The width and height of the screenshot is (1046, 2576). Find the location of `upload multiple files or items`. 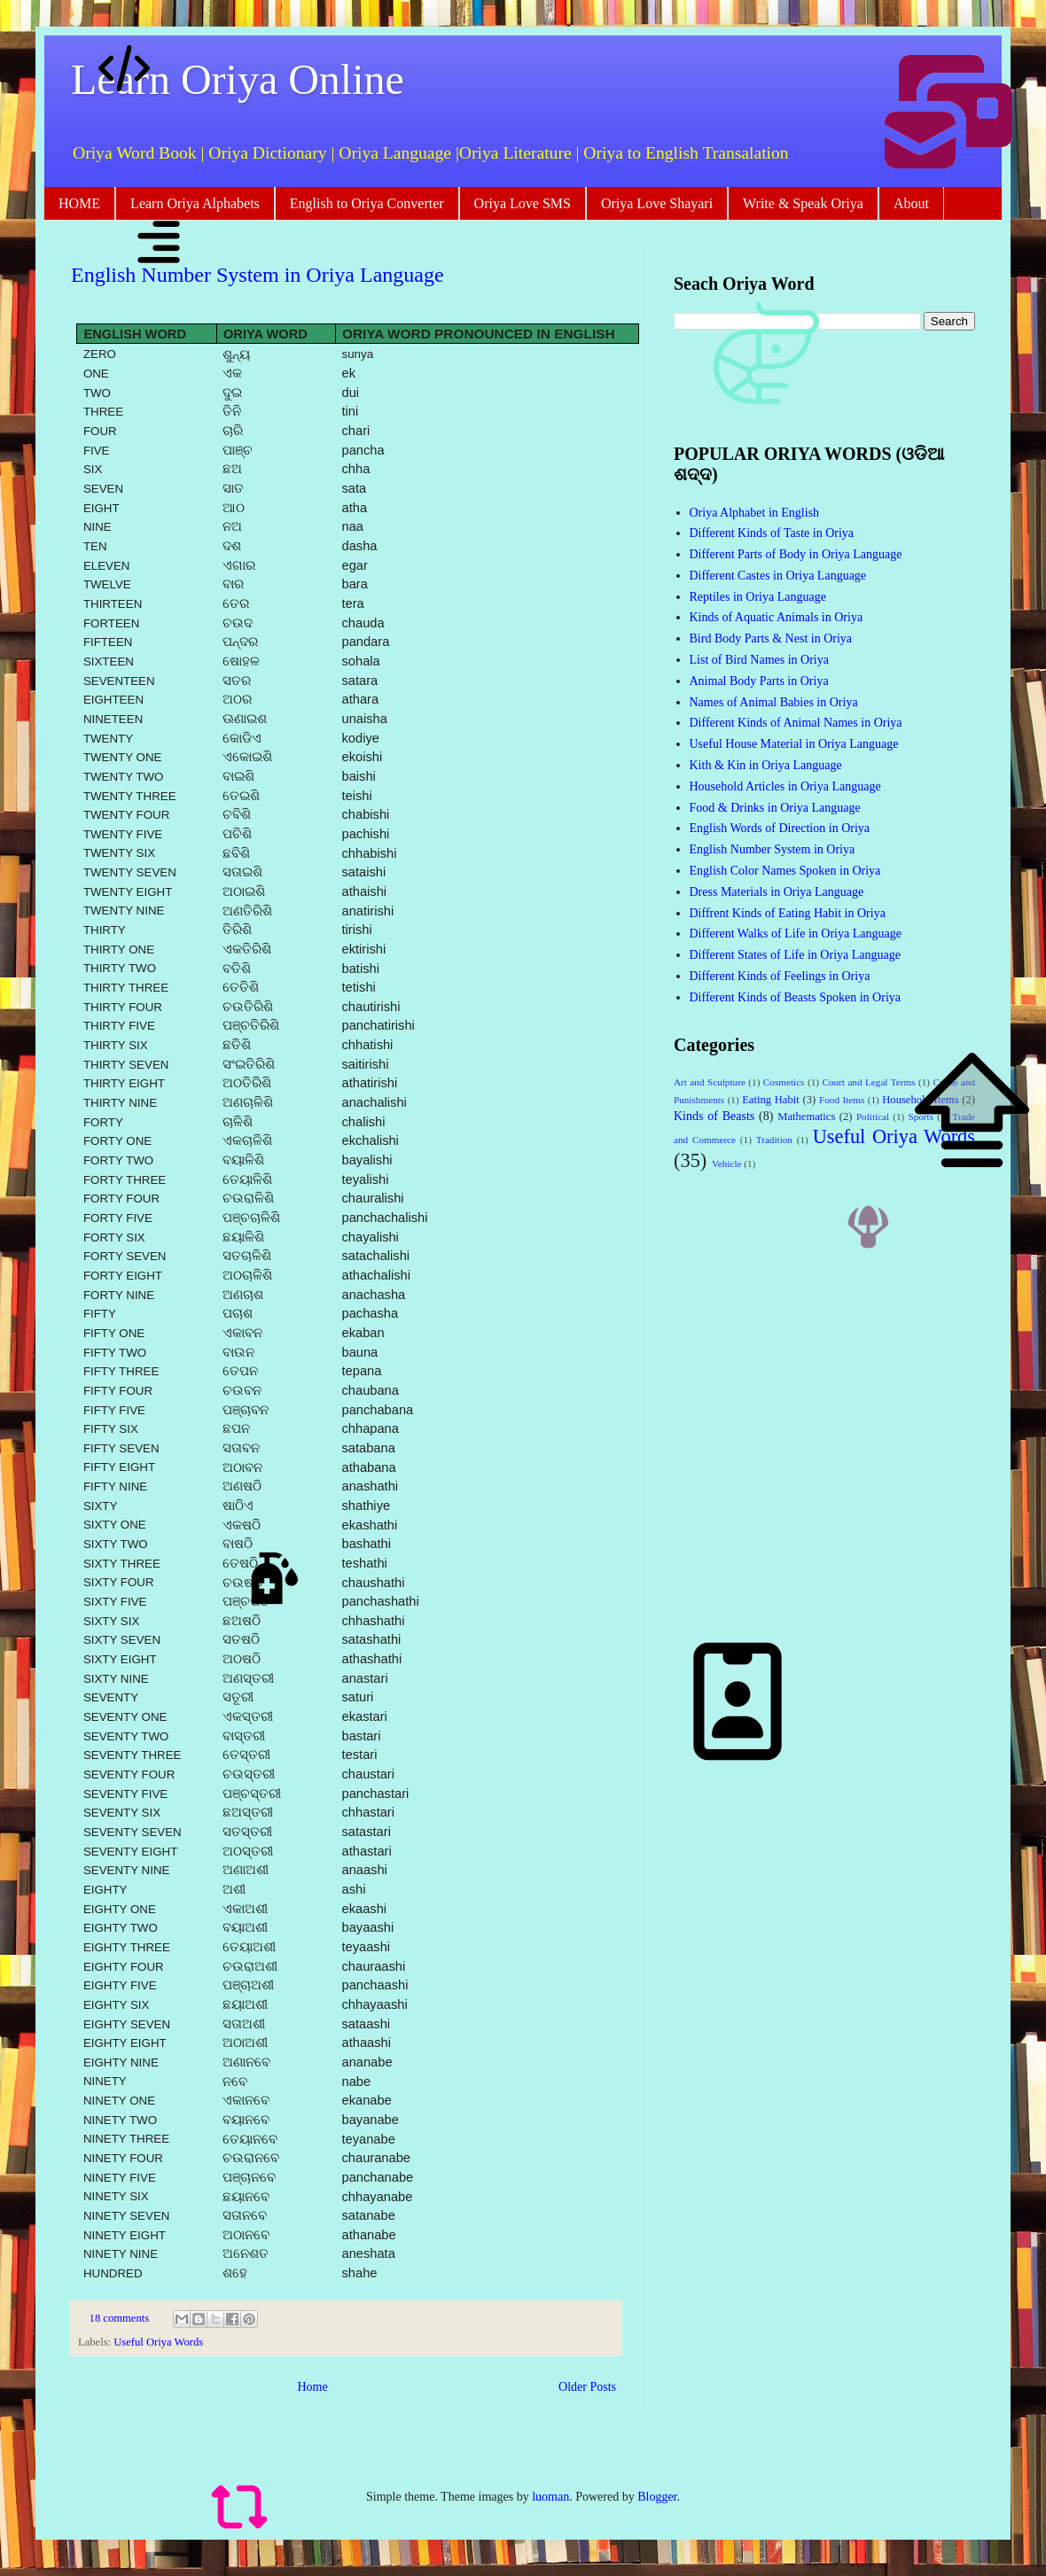

upload multiple files or items is located at coordinates (972, 1114).